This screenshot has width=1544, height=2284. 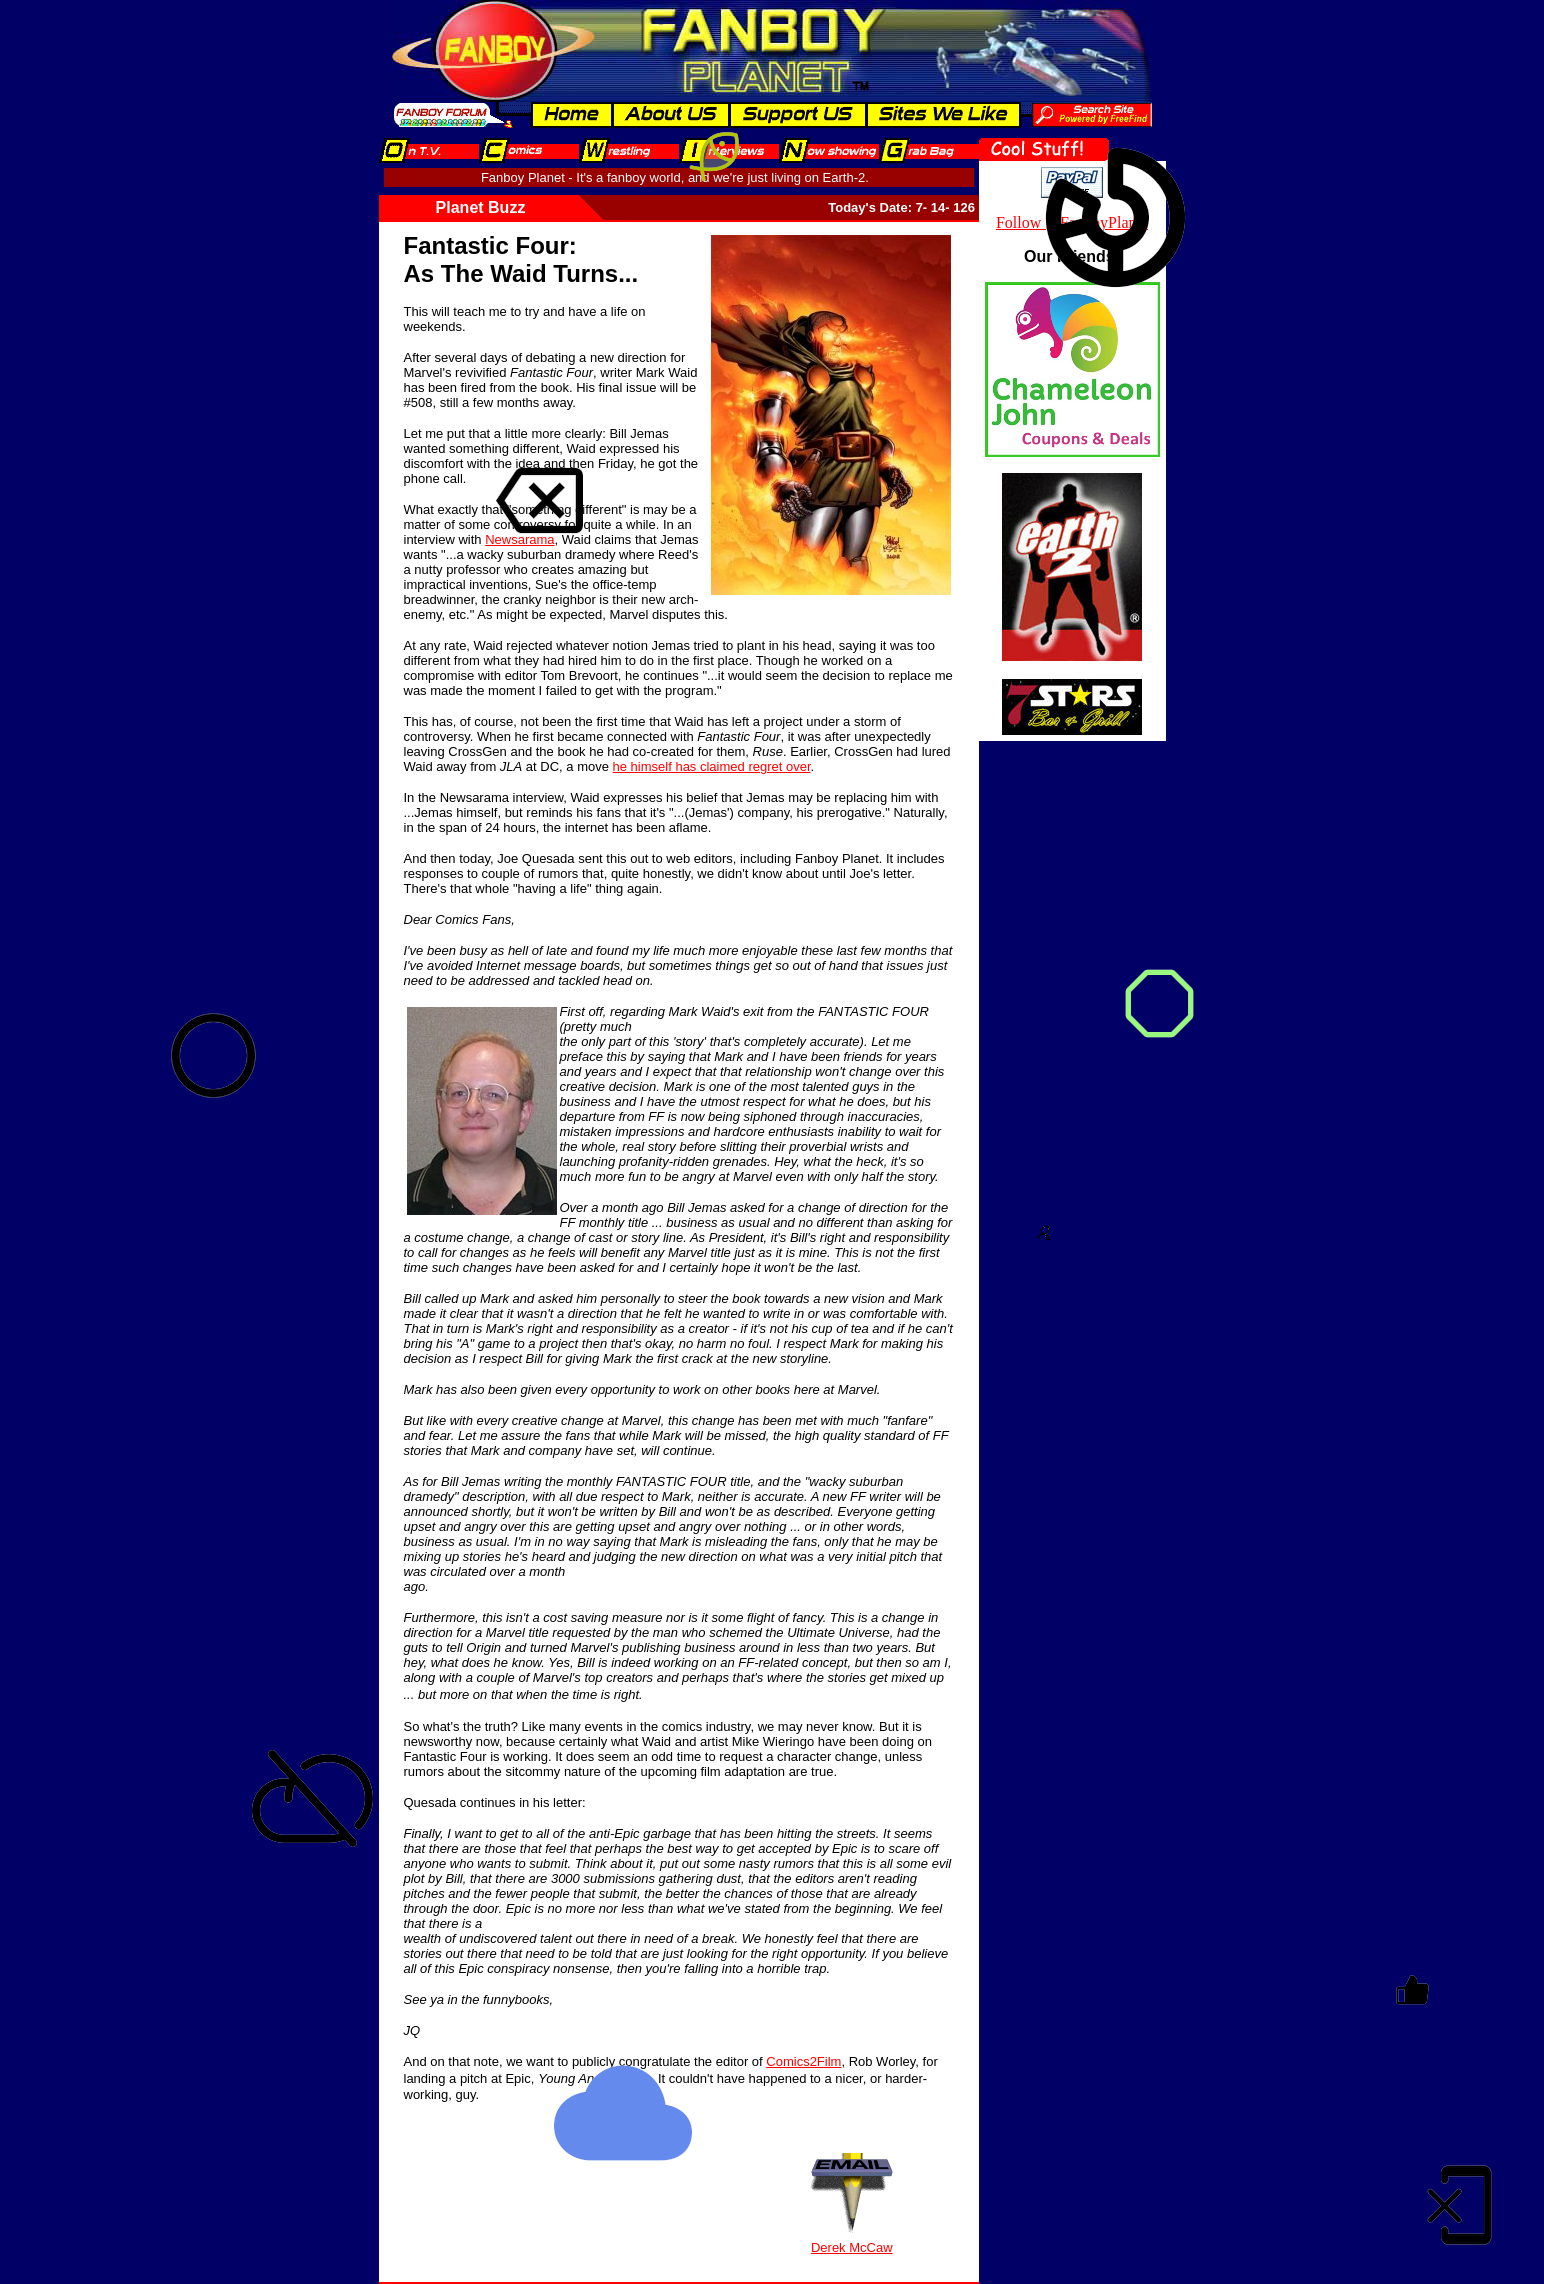 I want to click on unselected radio button option, so click(x=213, y=1055).